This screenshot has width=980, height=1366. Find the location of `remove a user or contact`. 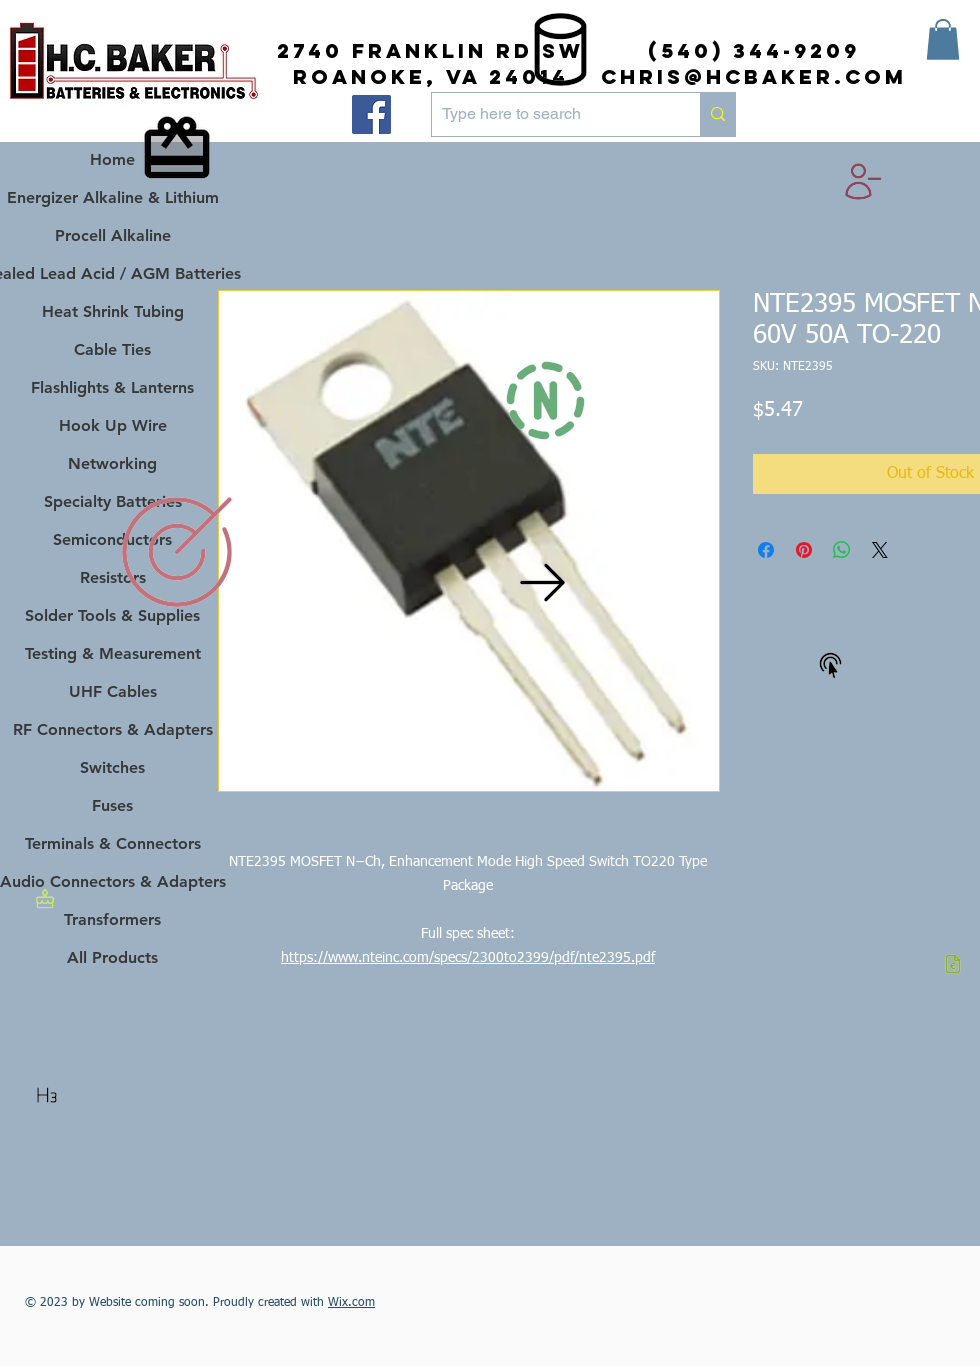

remove a user or contact is located at coordinates (861, 181).